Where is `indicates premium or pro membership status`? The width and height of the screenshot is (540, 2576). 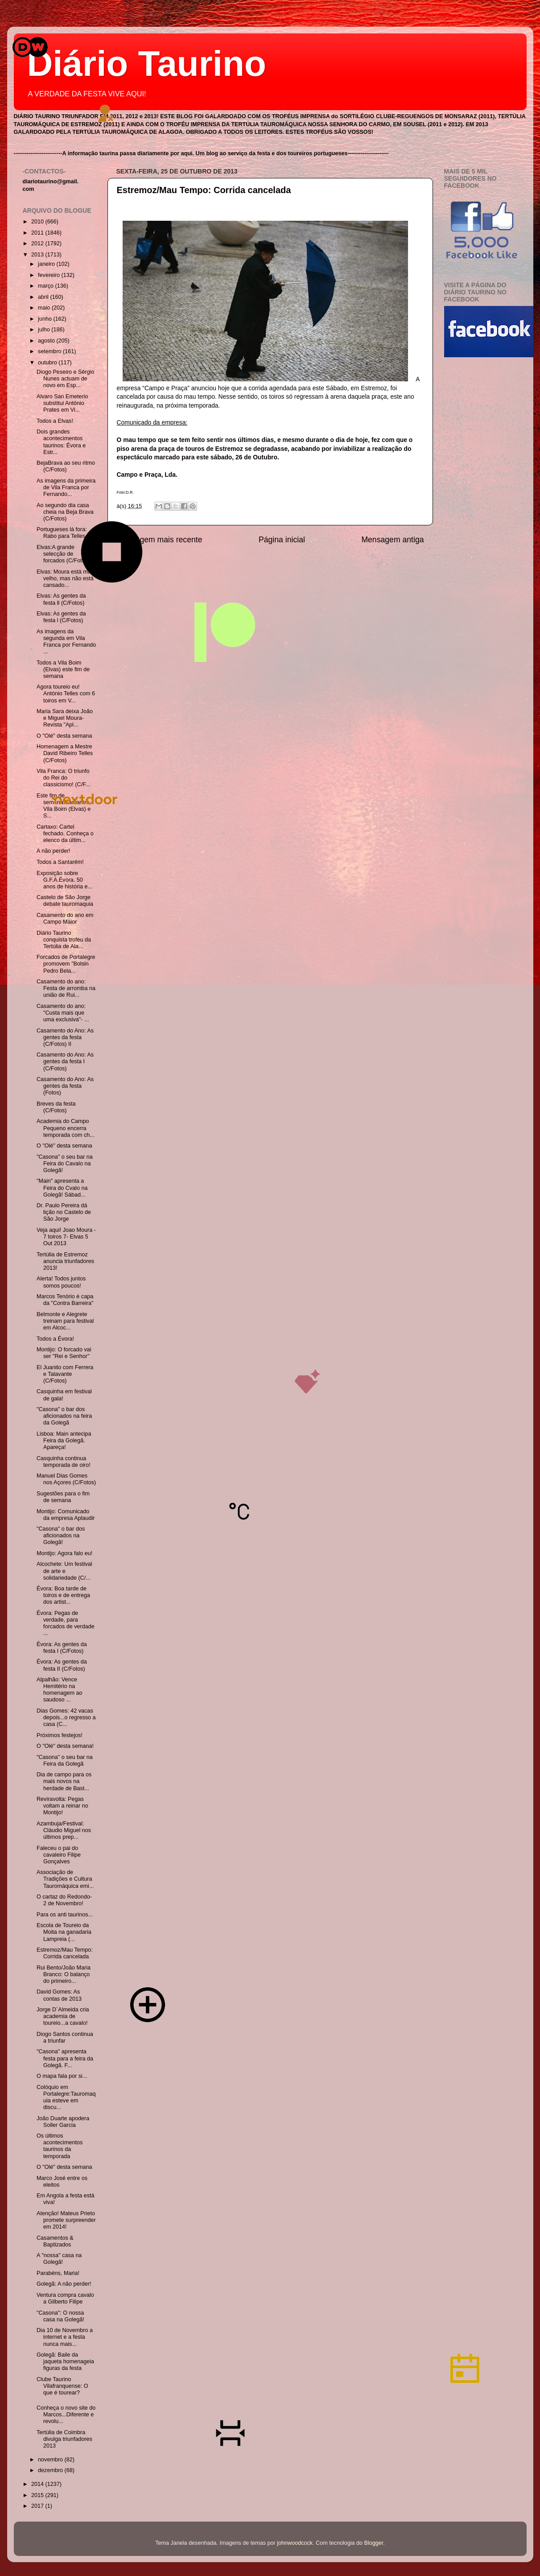 indicates premium or pro membership status is located at coordinates (307, 1382).